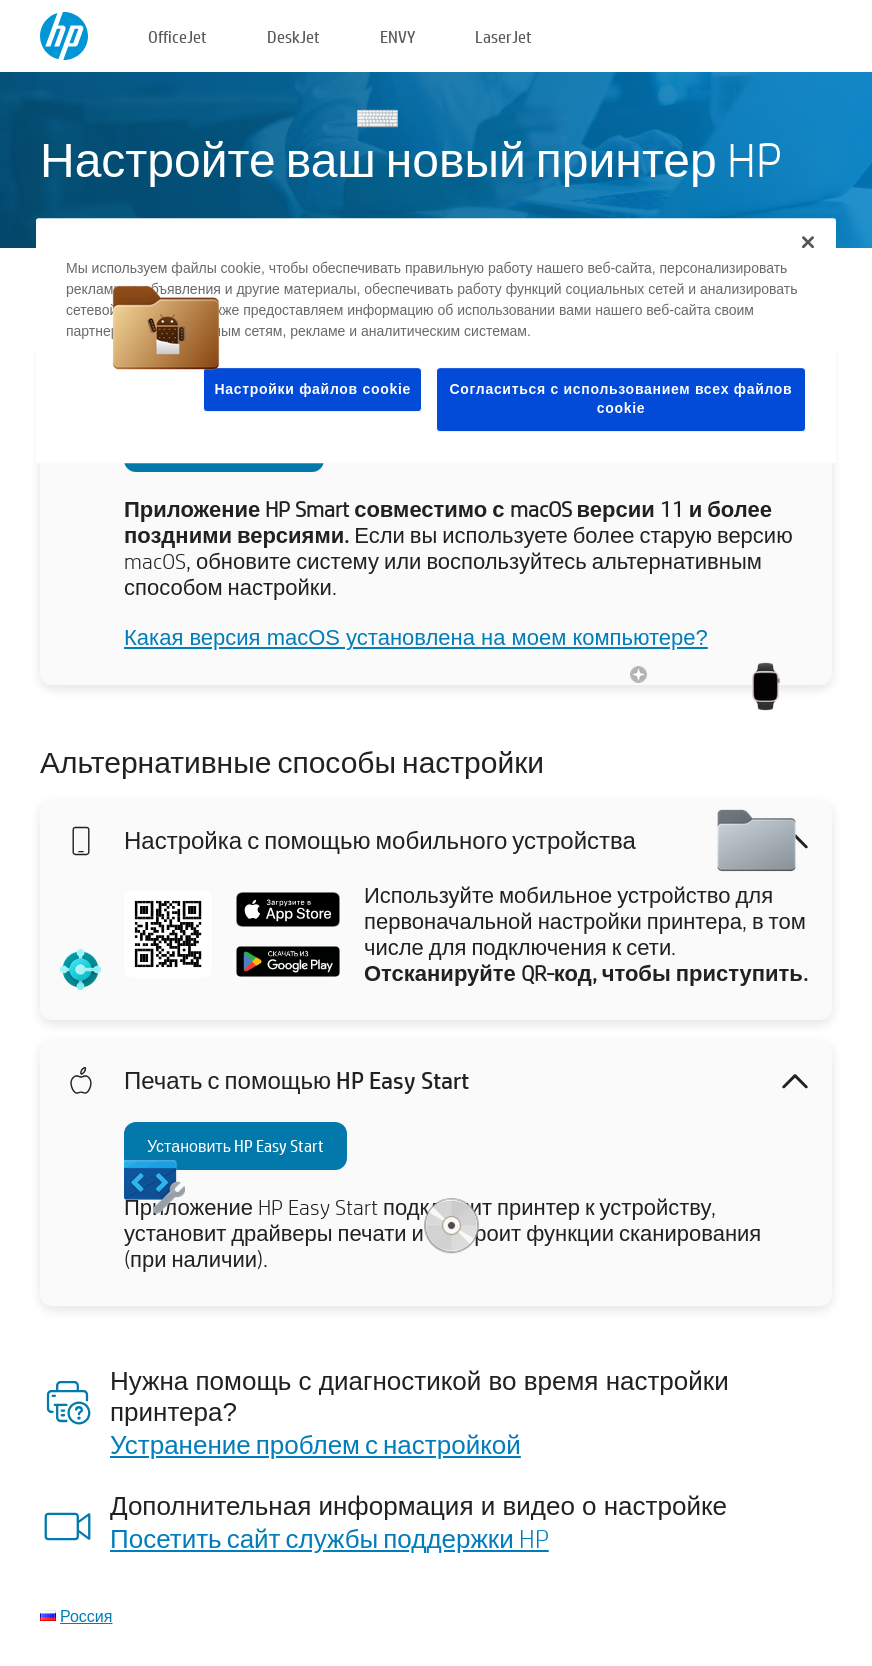 The width and height of the screenshot is (872, 1666). I want to click on remove trust from a bluetooth device, so click(638, 674).